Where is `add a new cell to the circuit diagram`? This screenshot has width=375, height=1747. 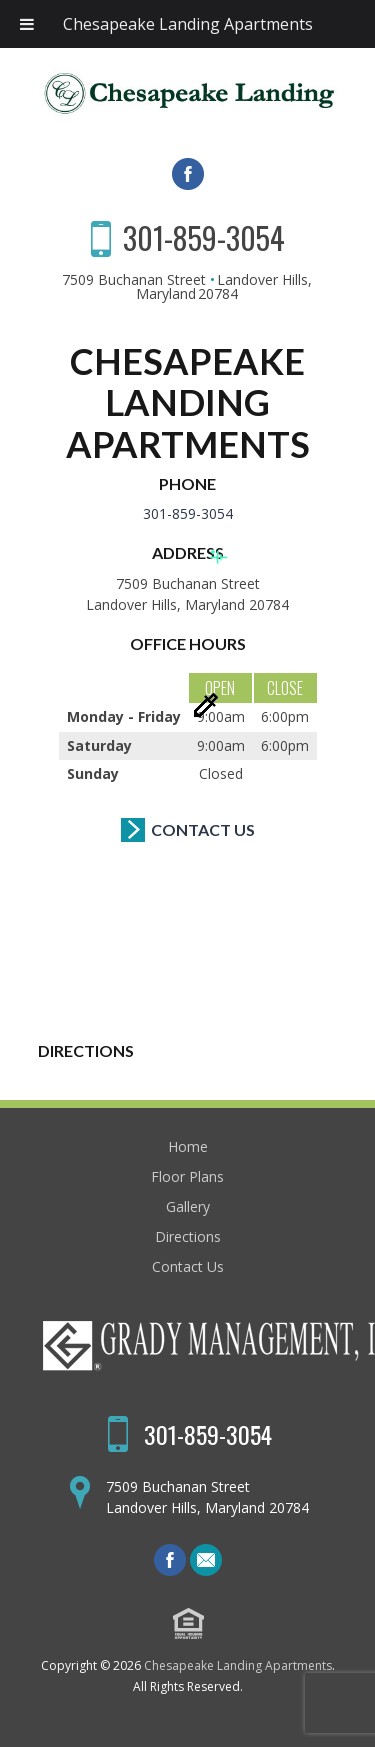 add a new cell to the circuit diagram is located at coordinates (218, 557).